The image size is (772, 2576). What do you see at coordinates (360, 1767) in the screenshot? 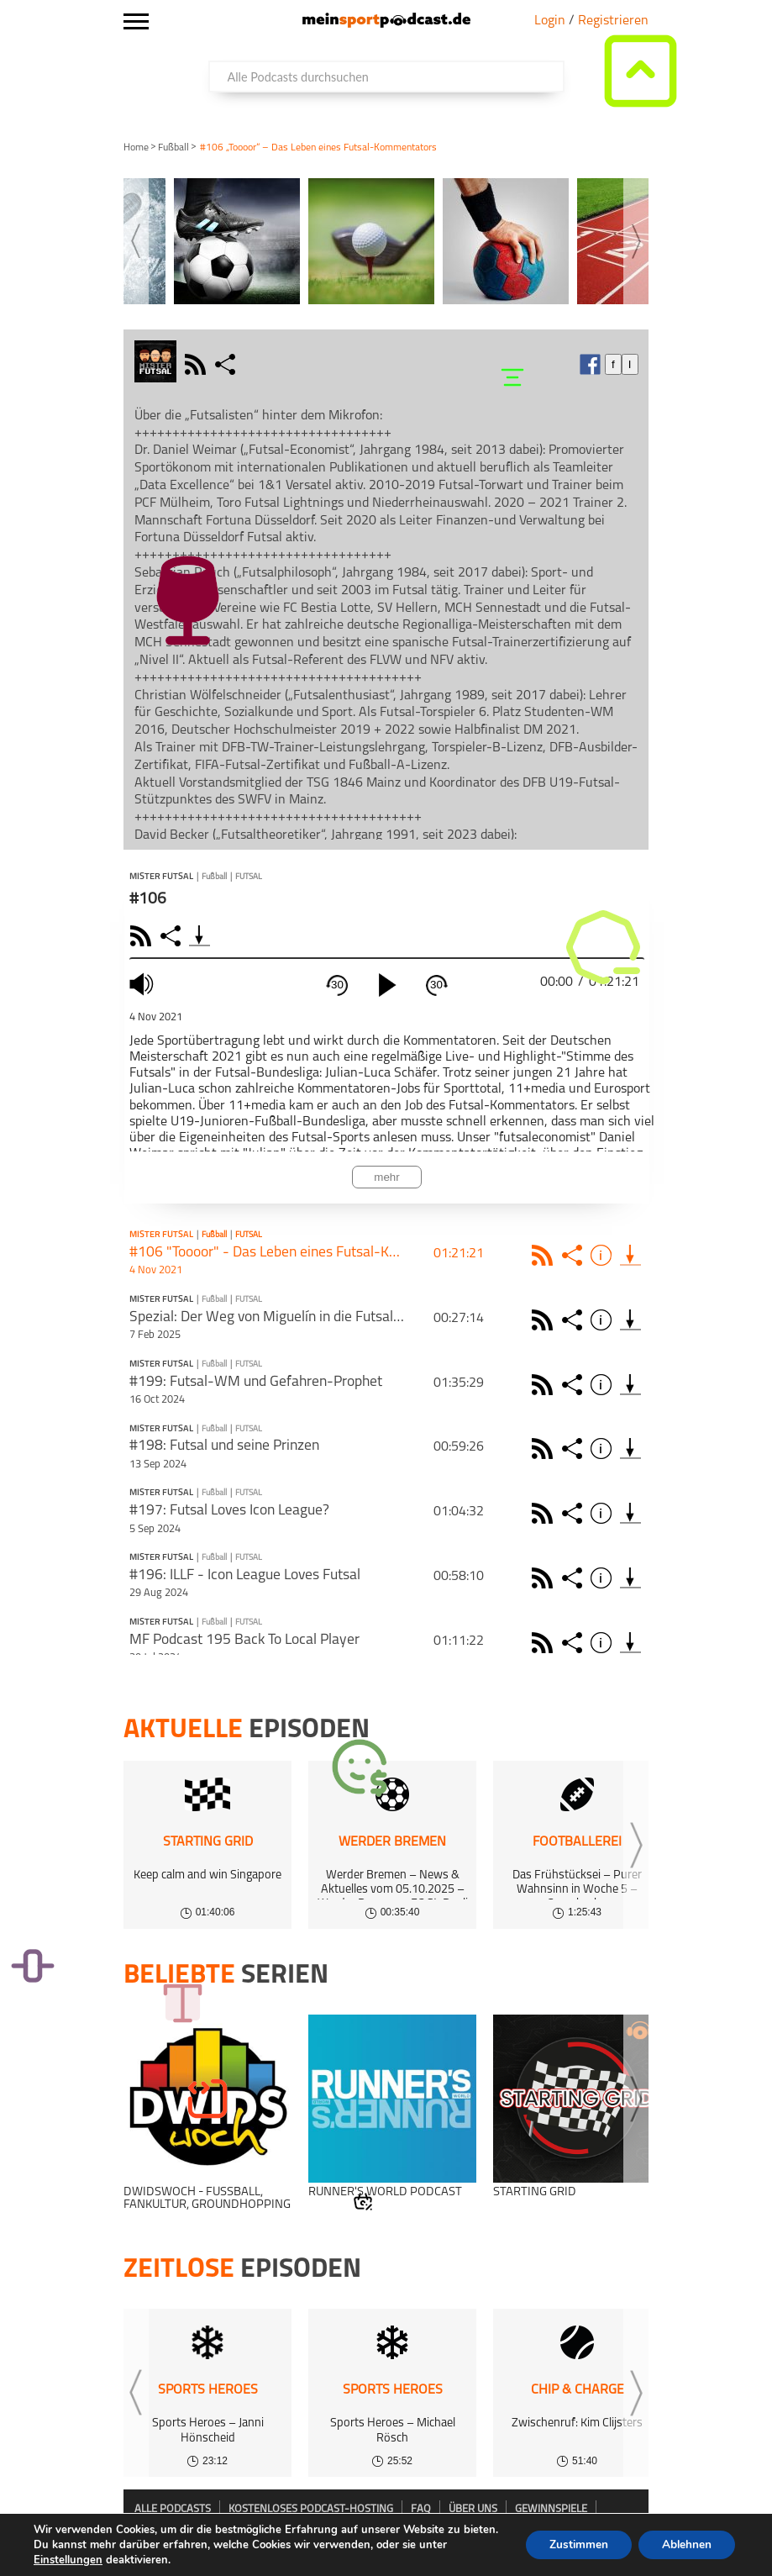
I see `view account balance or earnings` at bounding box center [360, 1767].